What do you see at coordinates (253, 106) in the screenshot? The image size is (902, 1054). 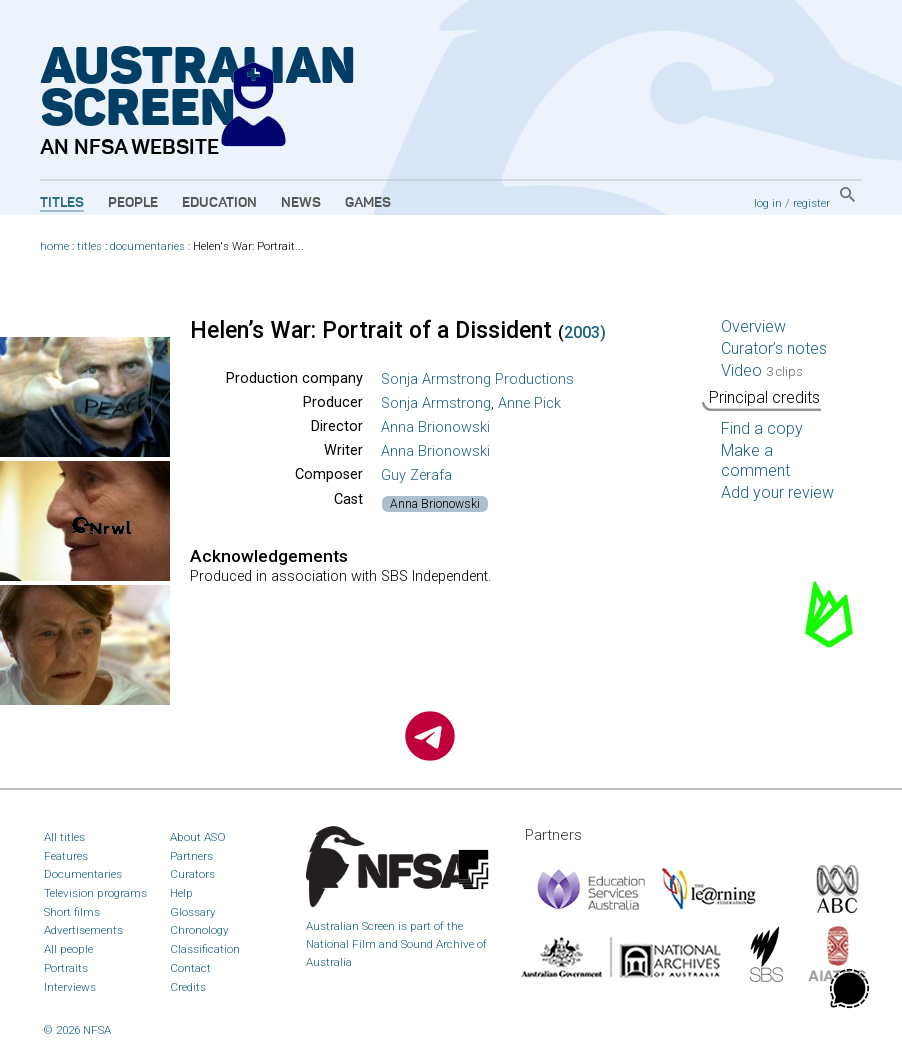 I see `access healthcare or nursing services` at bounding box center [253, 106].